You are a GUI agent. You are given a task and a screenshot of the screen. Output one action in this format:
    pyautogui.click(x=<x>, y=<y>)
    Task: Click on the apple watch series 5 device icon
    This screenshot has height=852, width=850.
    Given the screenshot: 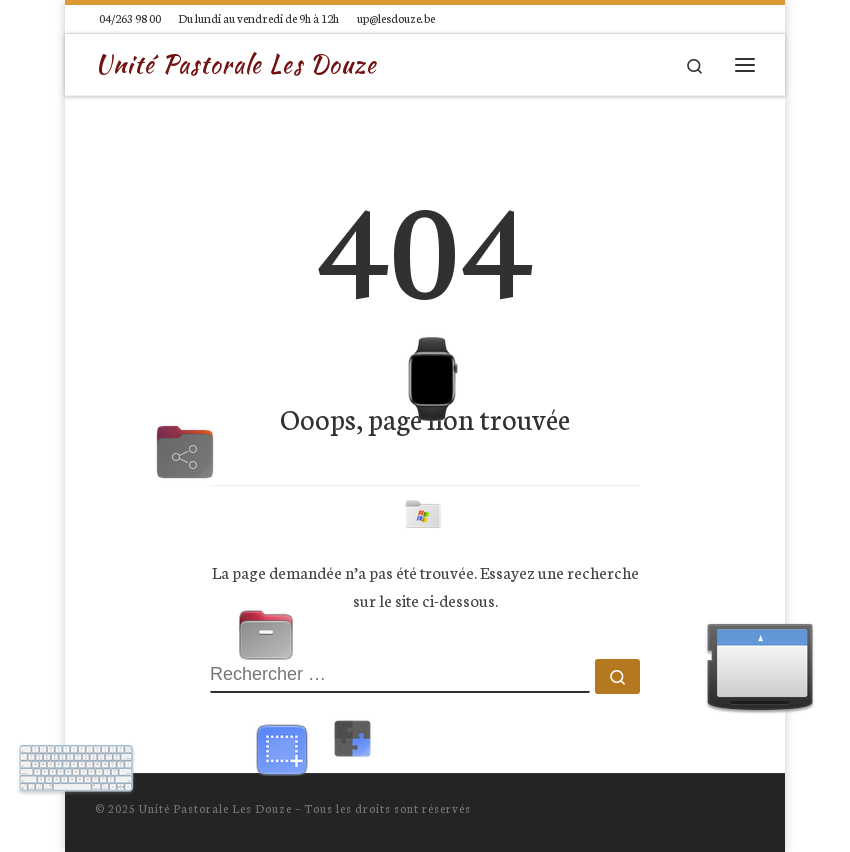 What is the action you would take?
    pyautogui.click(x=432, y=379)
    